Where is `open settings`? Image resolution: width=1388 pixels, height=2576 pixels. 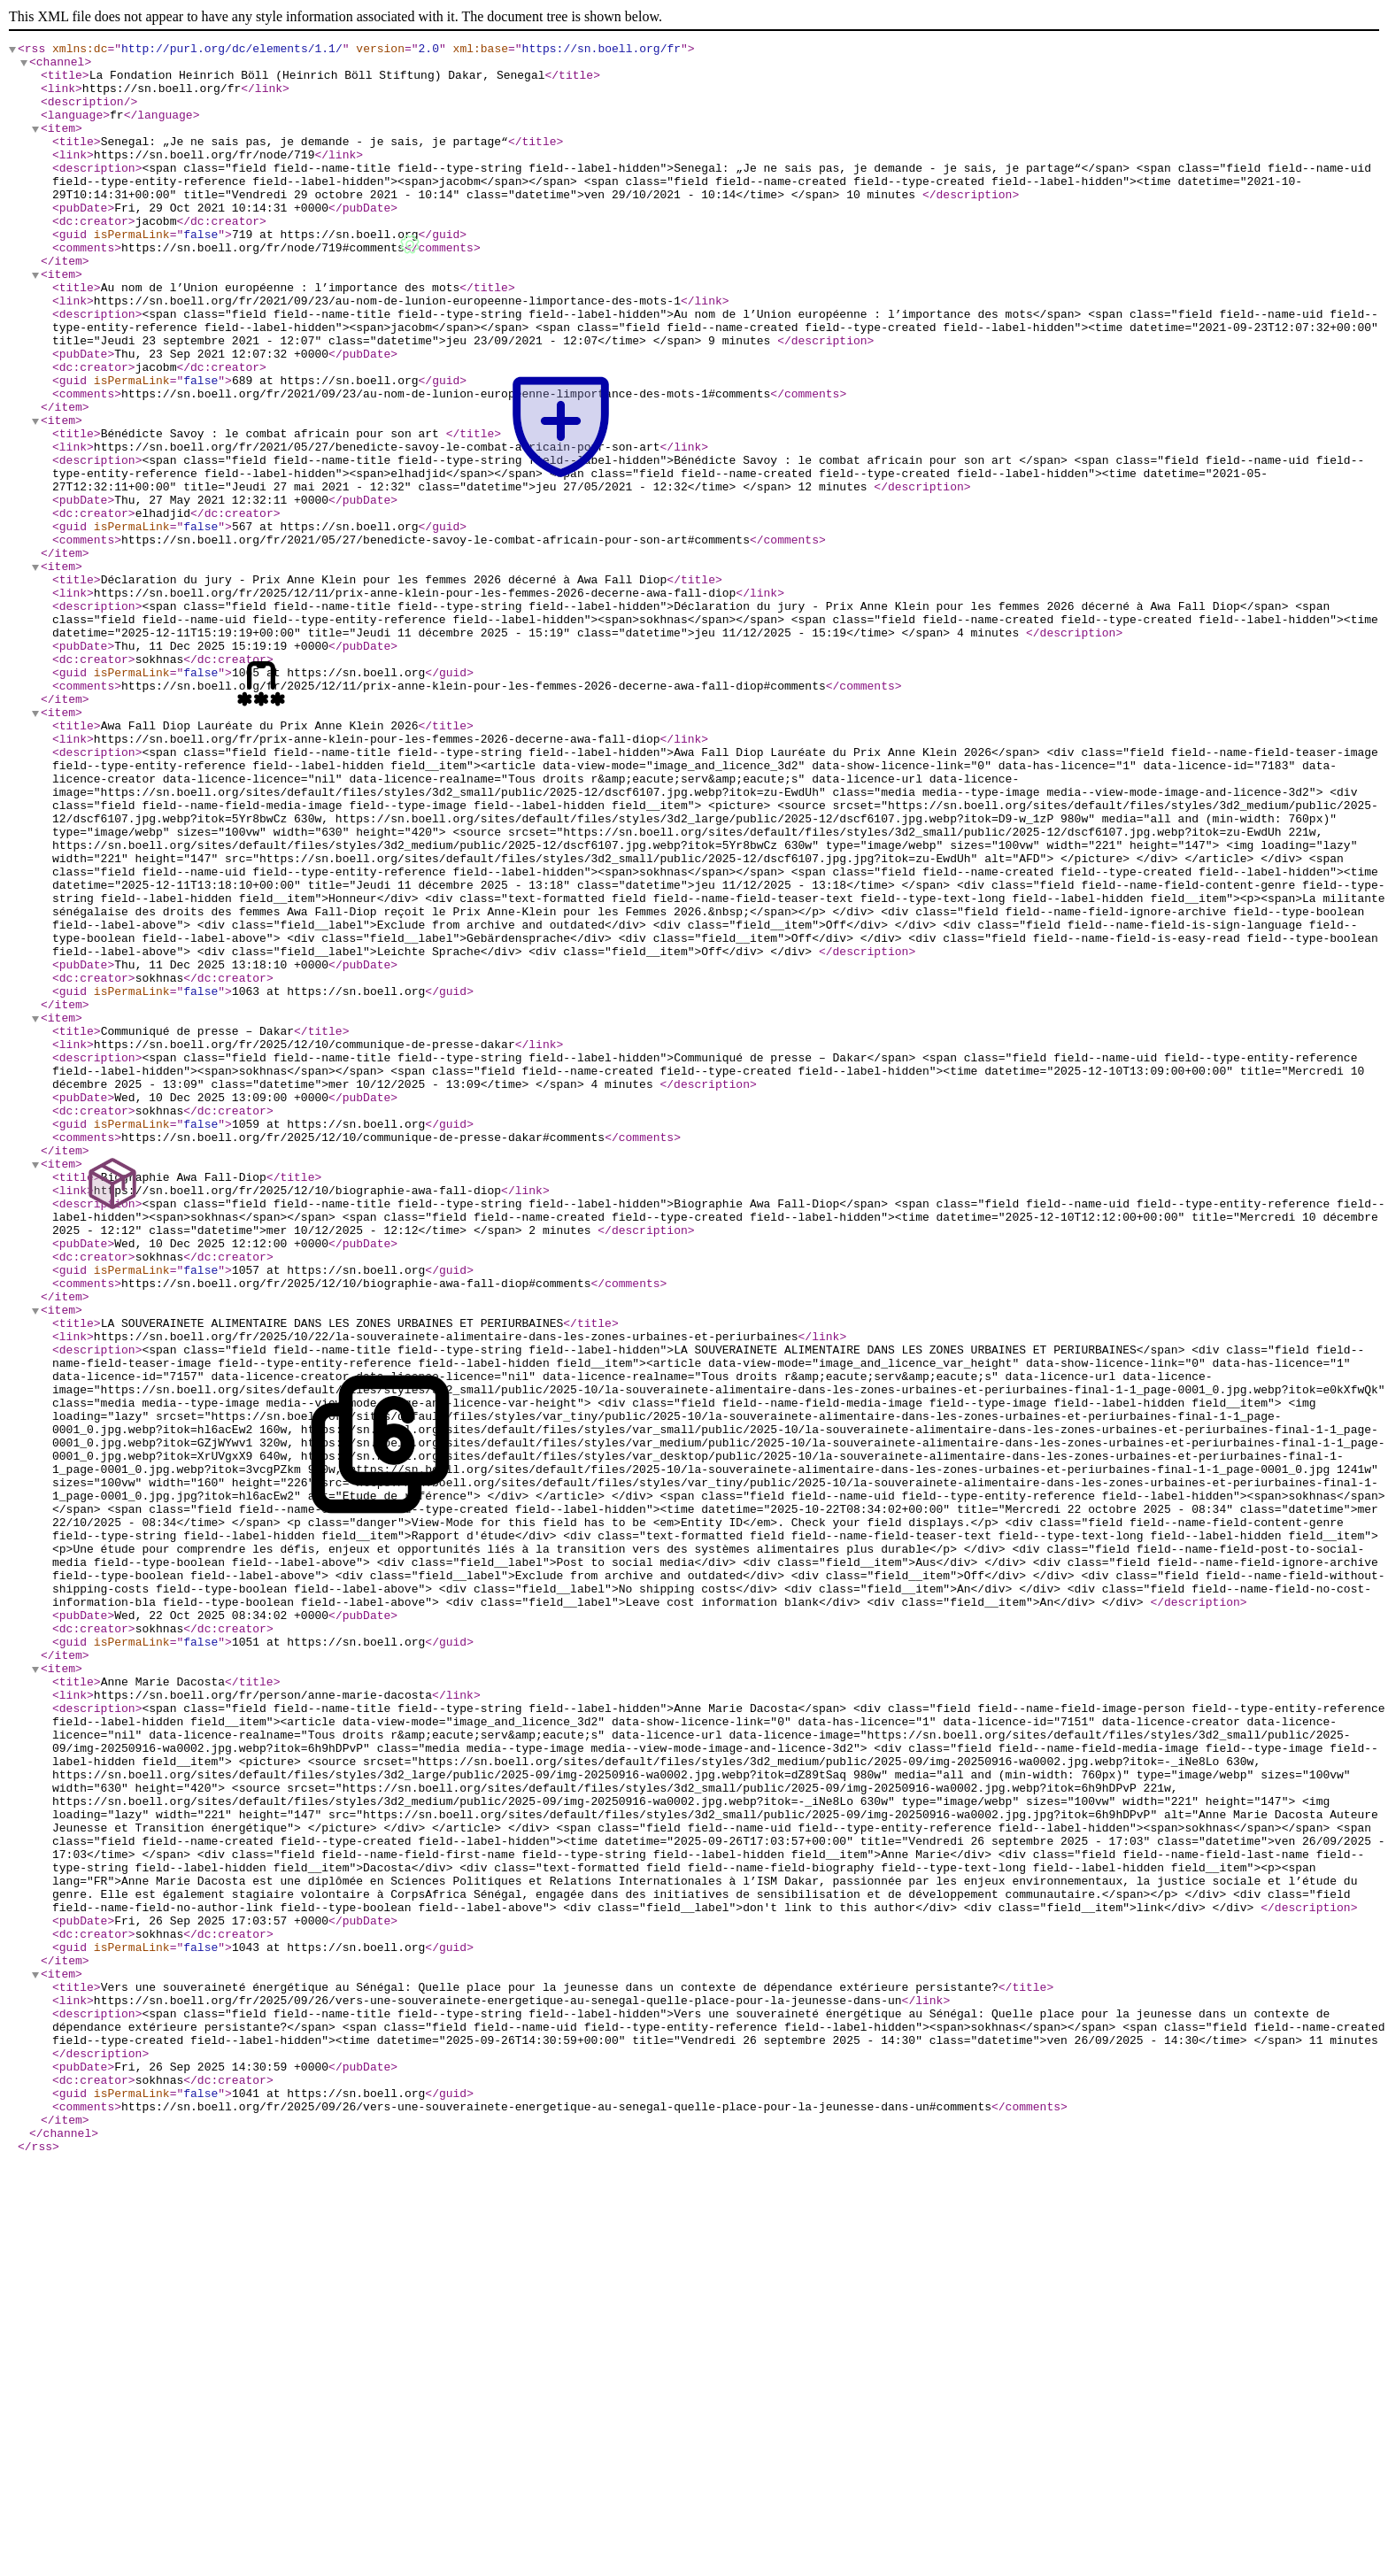 open settings is located at coordinates (410, 244).